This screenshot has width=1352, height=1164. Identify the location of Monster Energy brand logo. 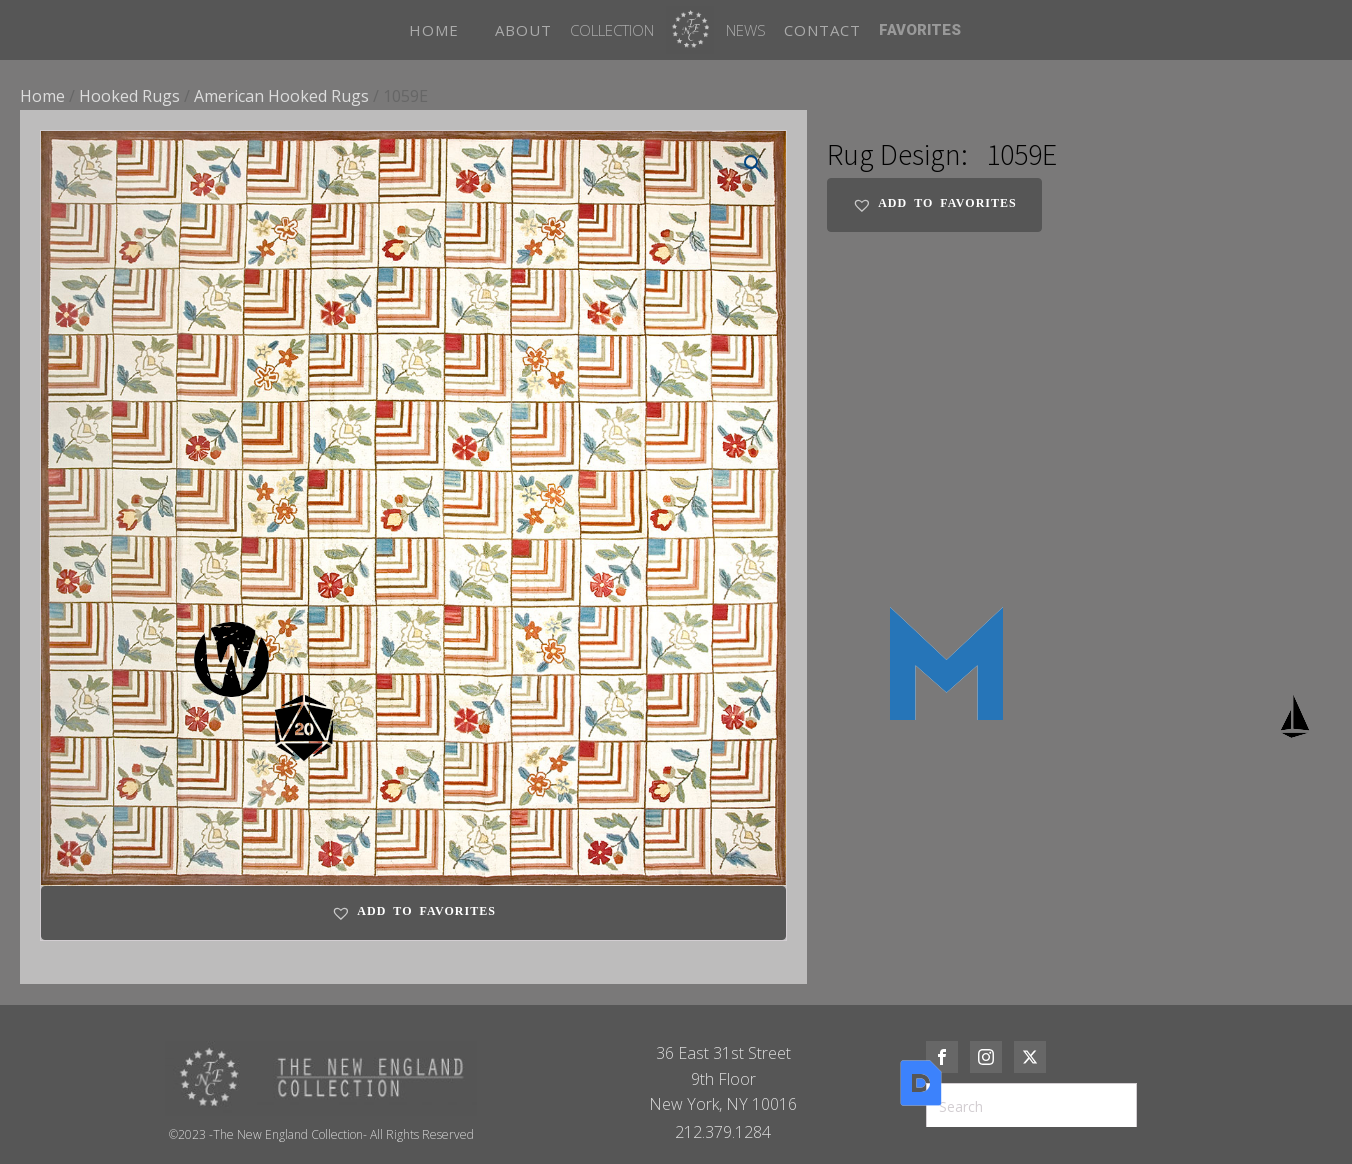
(946, 663).